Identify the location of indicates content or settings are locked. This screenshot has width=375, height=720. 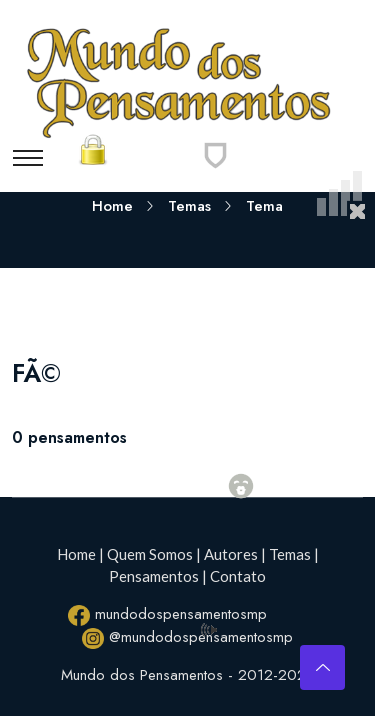
(94, 150).